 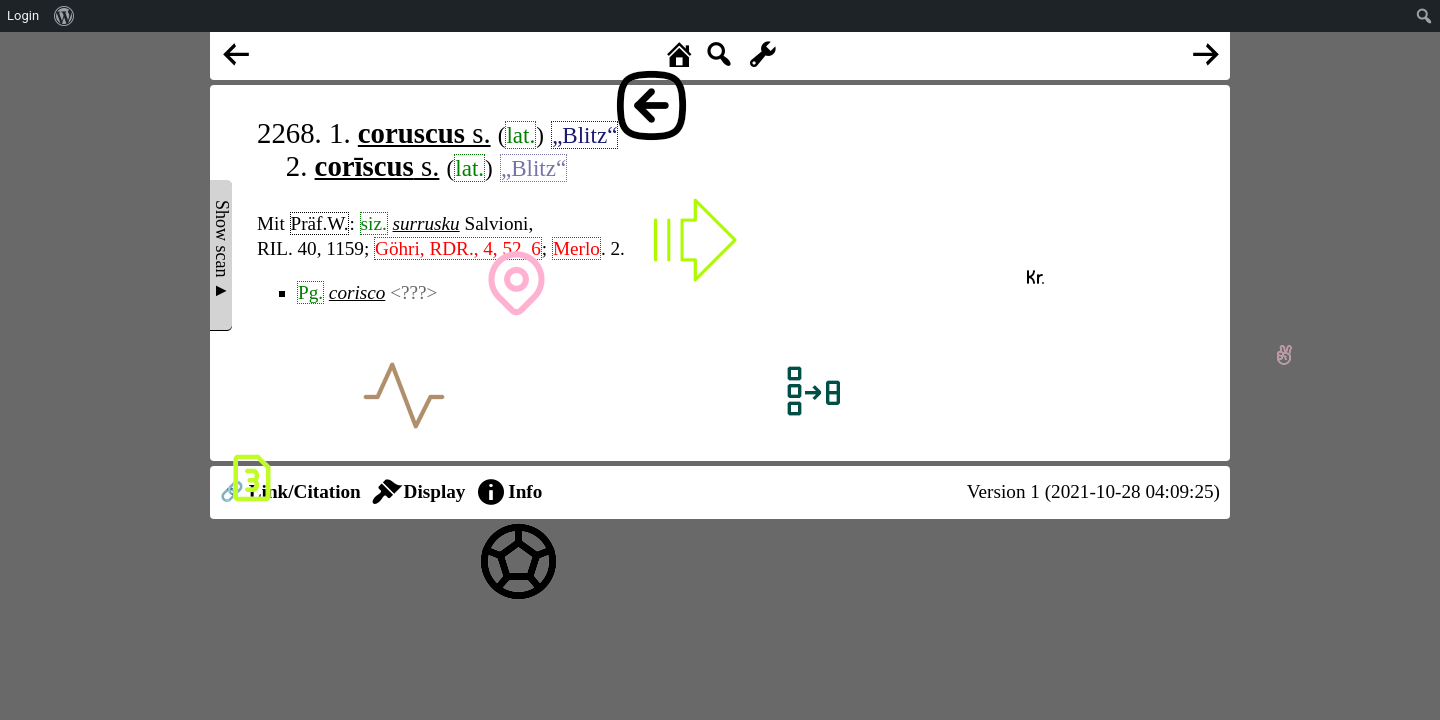 What do you see at coordinates (692, 240) in the screenshot?
I see `skip forward or advance to the next item` at bounding box center [692, 240].